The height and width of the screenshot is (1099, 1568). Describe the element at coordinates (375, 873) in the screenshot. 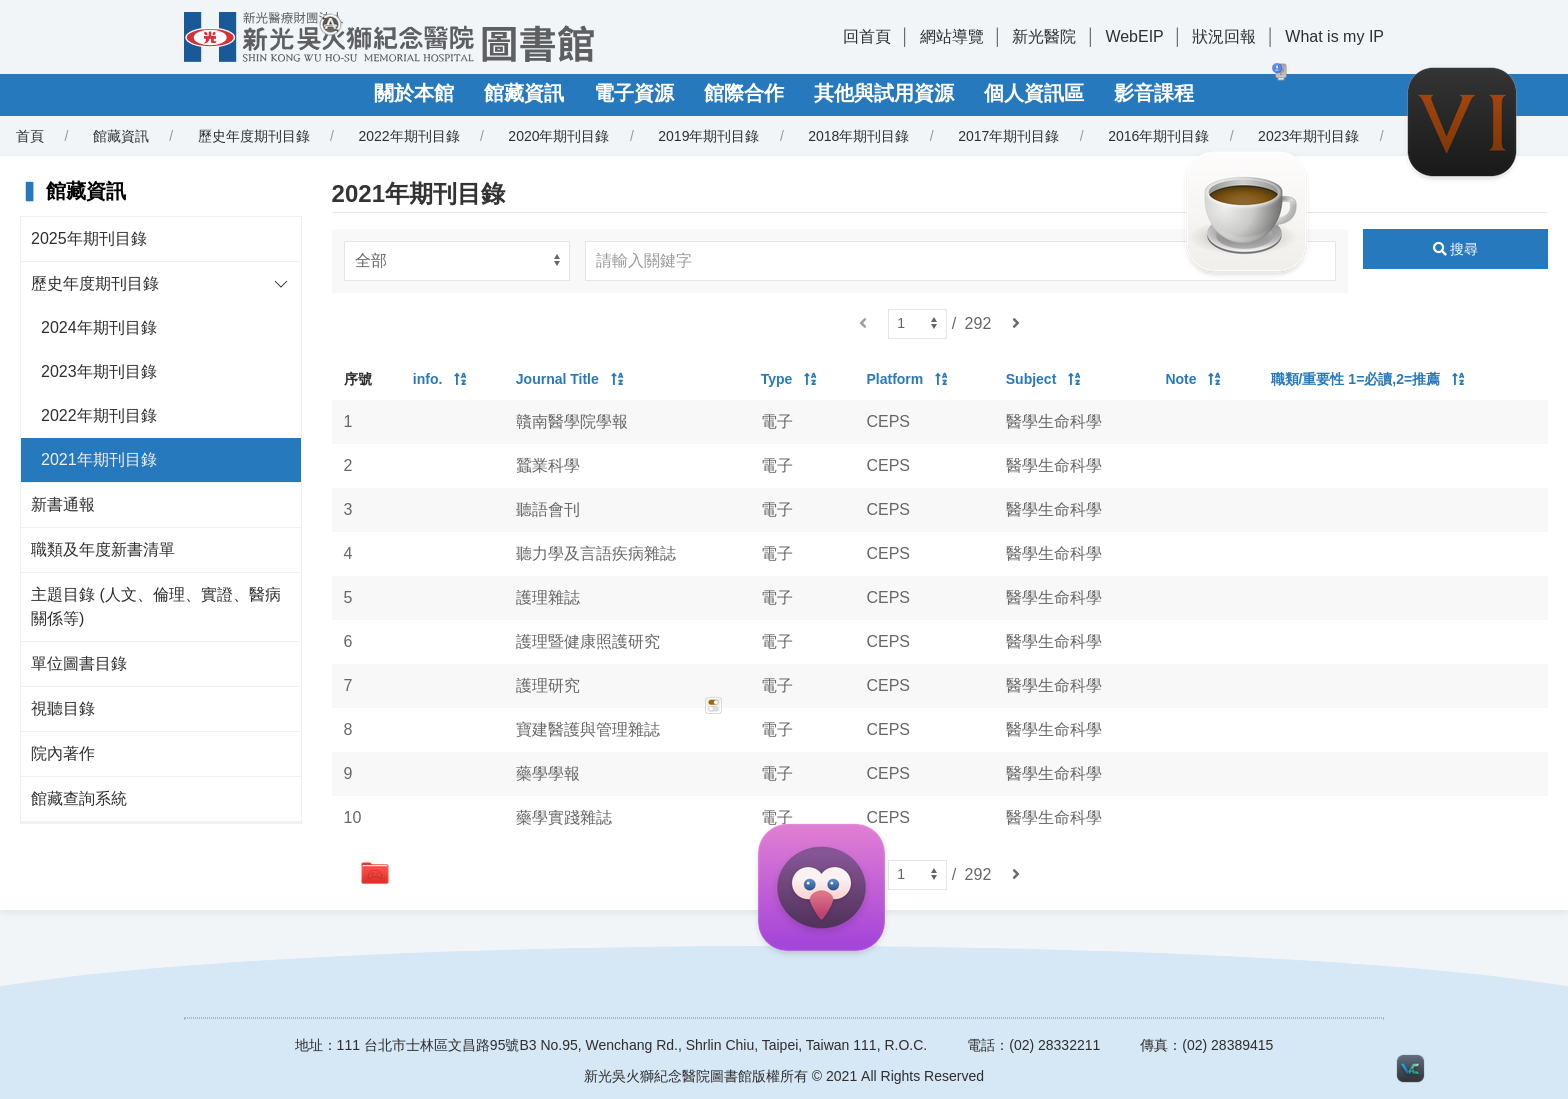

I see `open your games folder` at that location.